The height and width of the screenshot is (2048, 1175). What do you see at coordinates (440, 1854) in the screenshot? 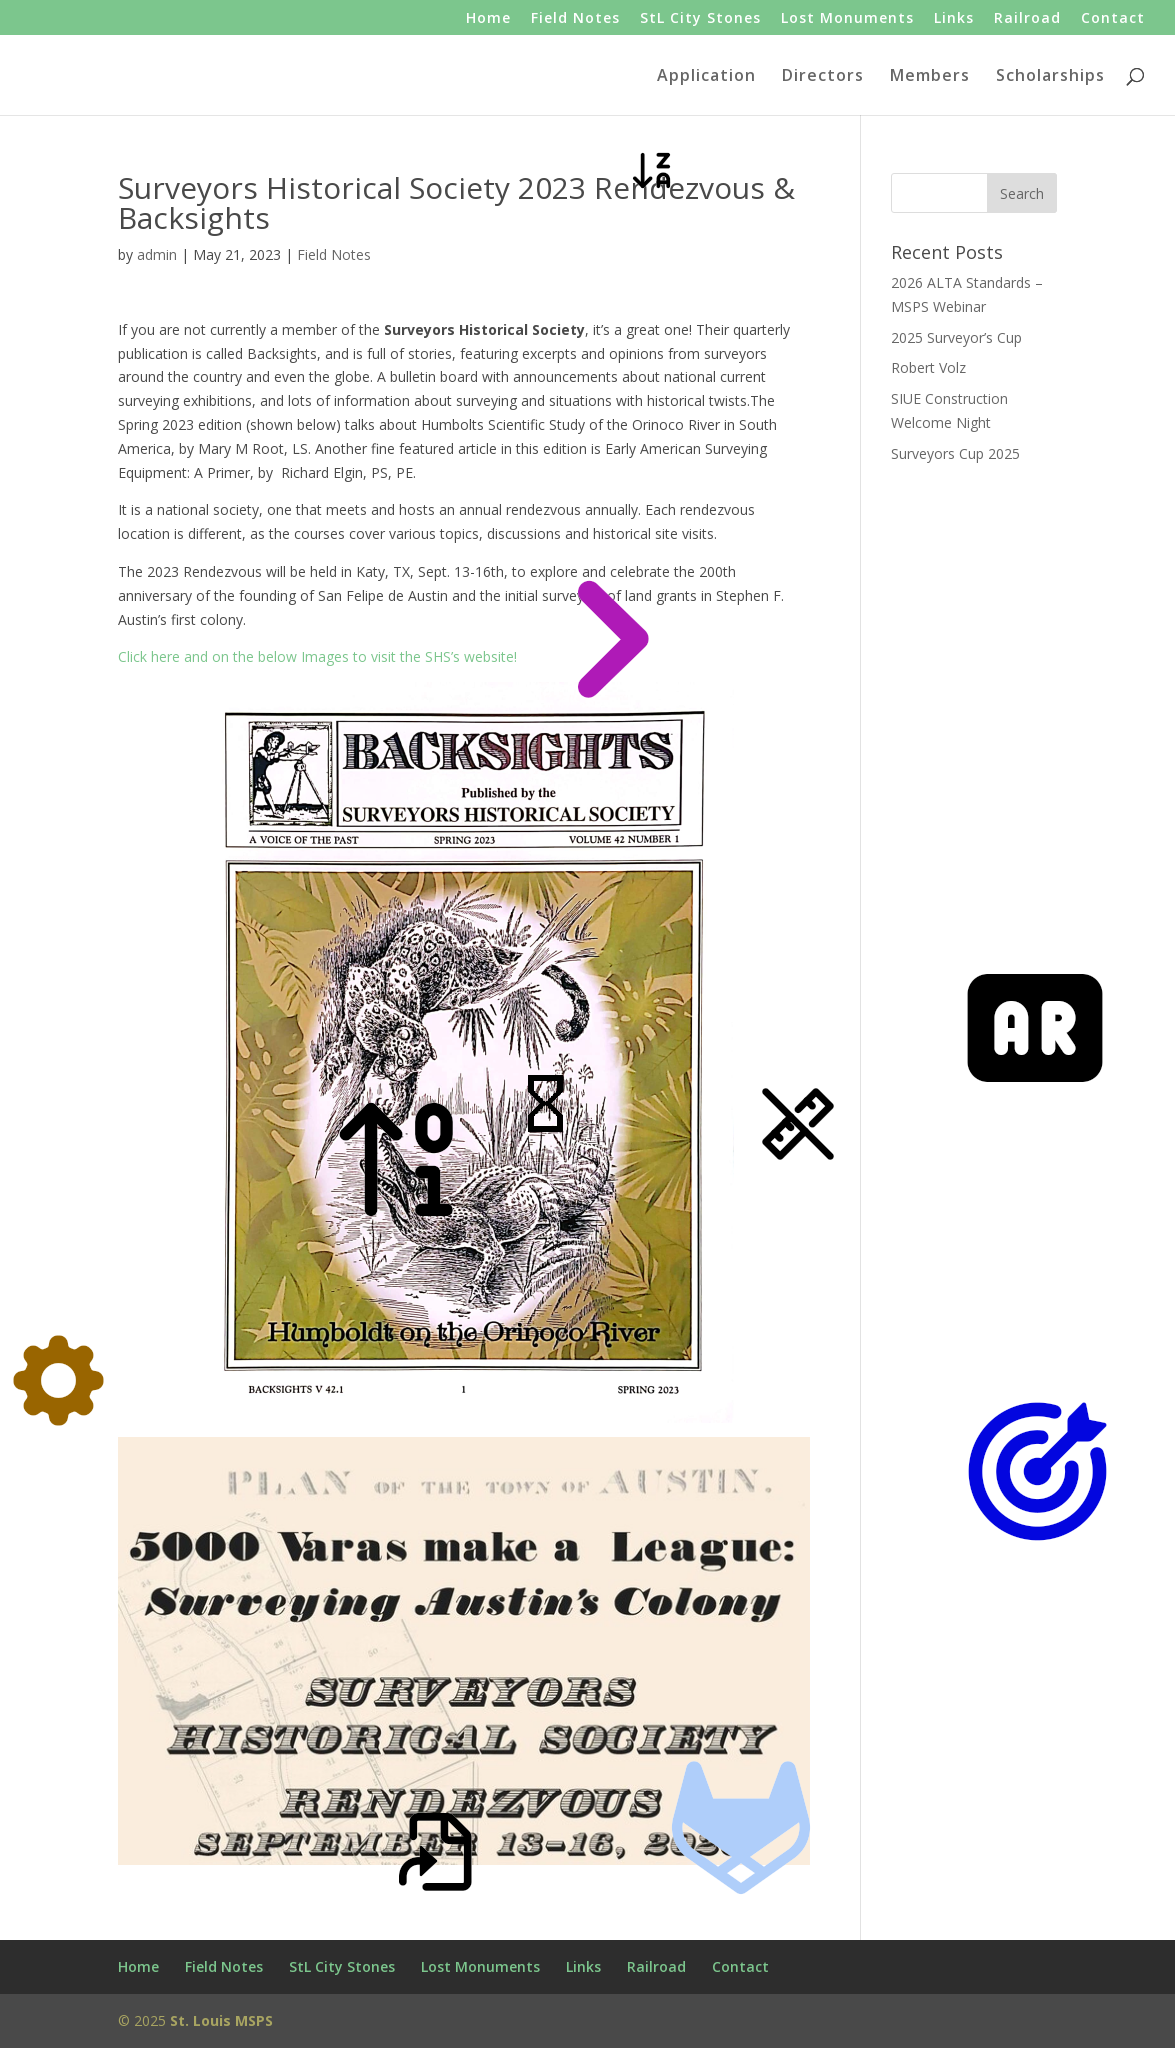
I see `create a symbolic link to this file` at bounding box center [440, 1854].